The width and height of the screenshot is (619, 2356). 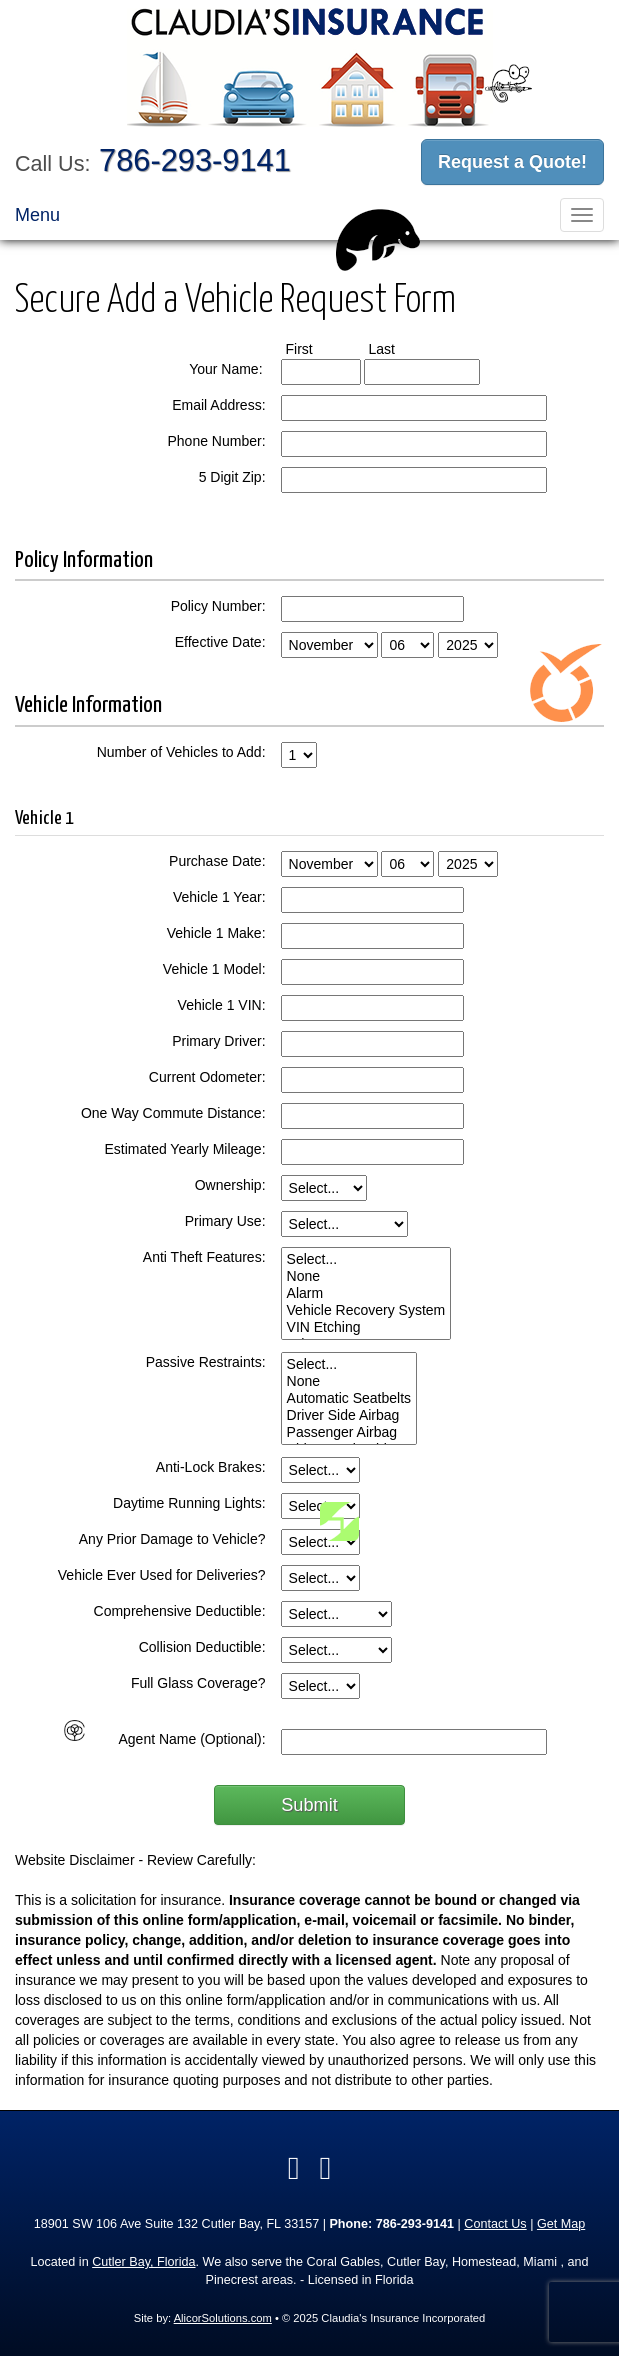 What do you see at coordinates (508, 83) in the screenshot?
I see `open notepad++ text editor` at bounding box center [508, 83].